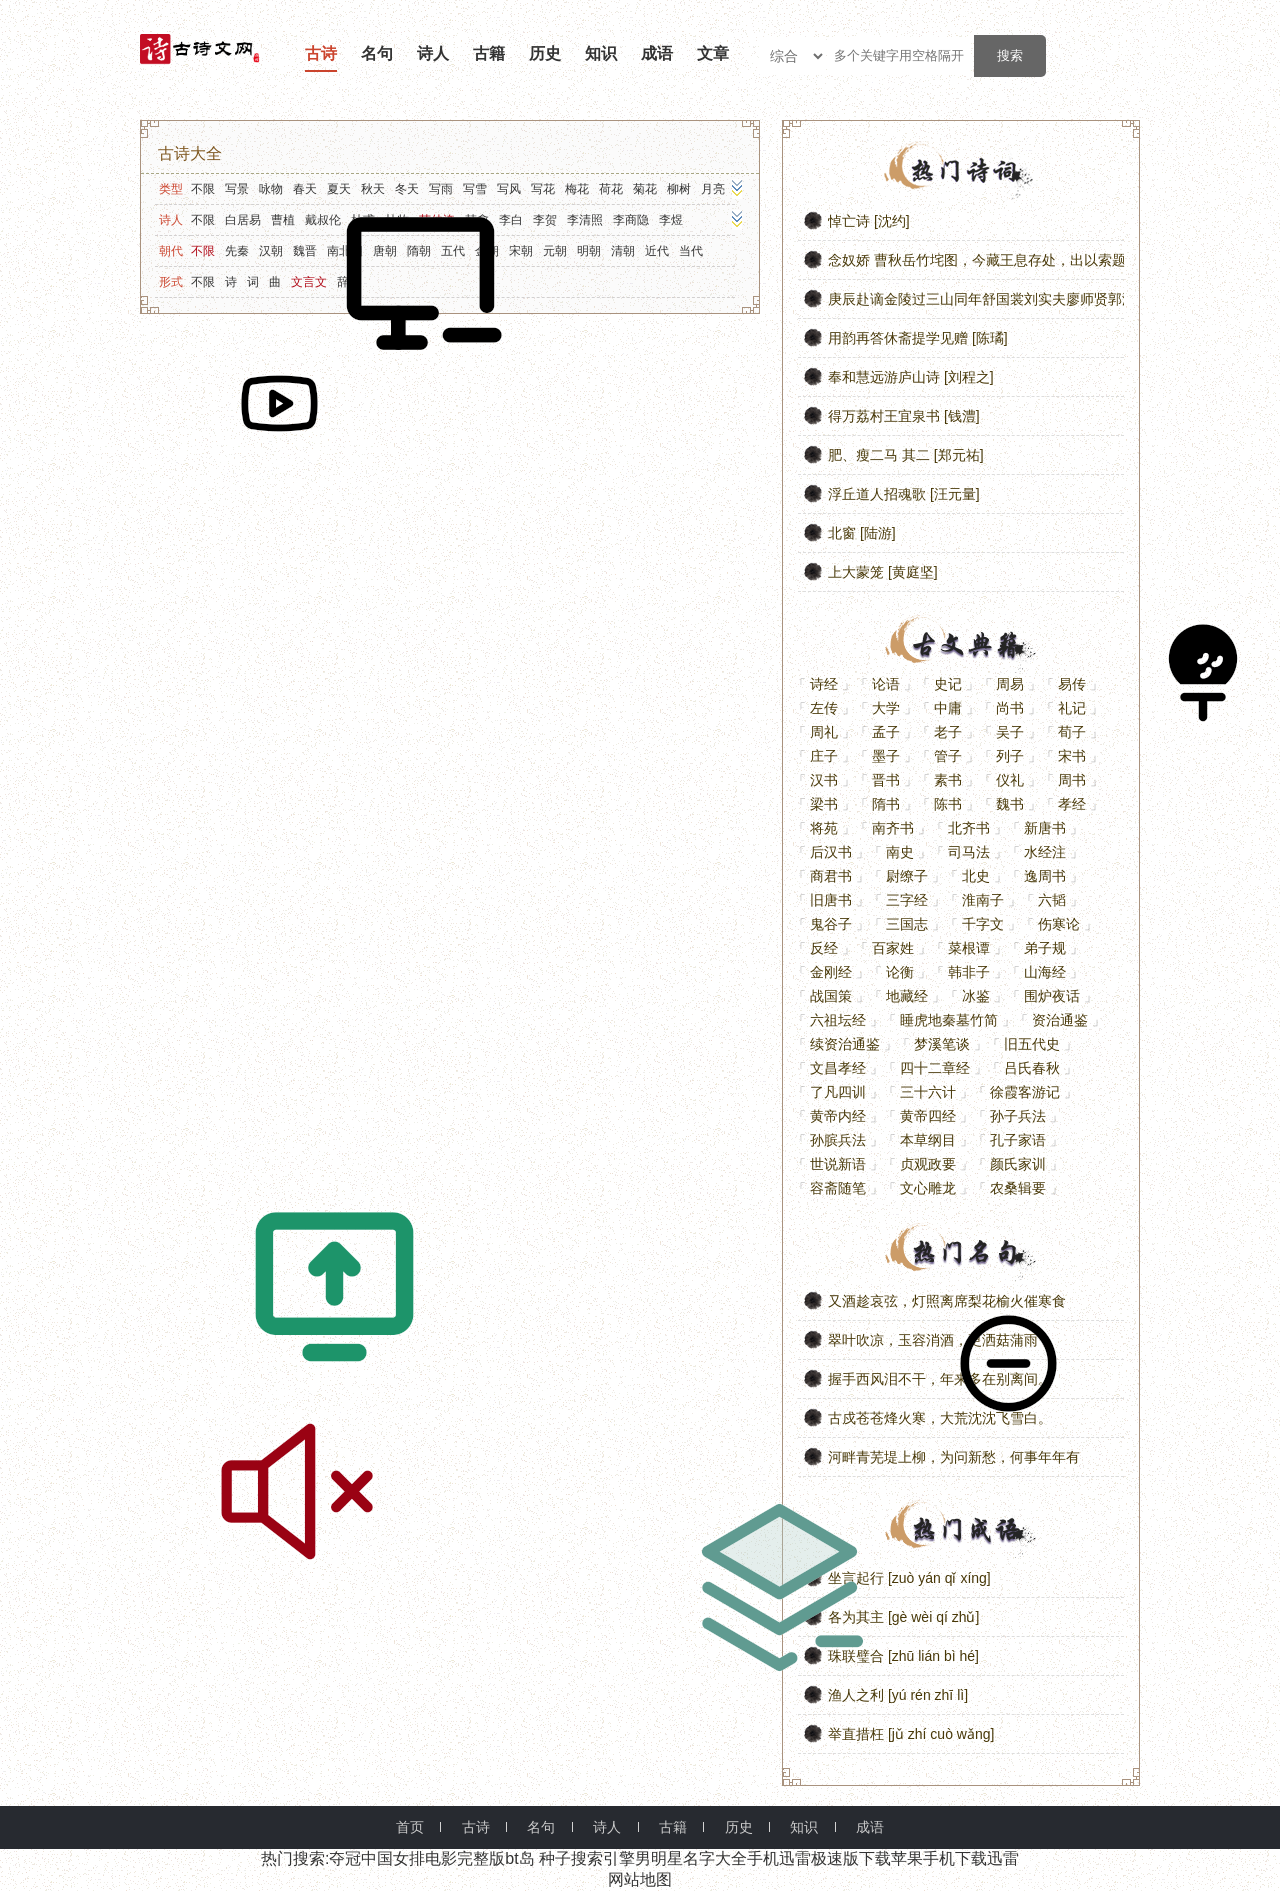 The height and width of the screenshot is (1891, 1280). I want to click on remove a desktop device from your account, so click(420, 283).